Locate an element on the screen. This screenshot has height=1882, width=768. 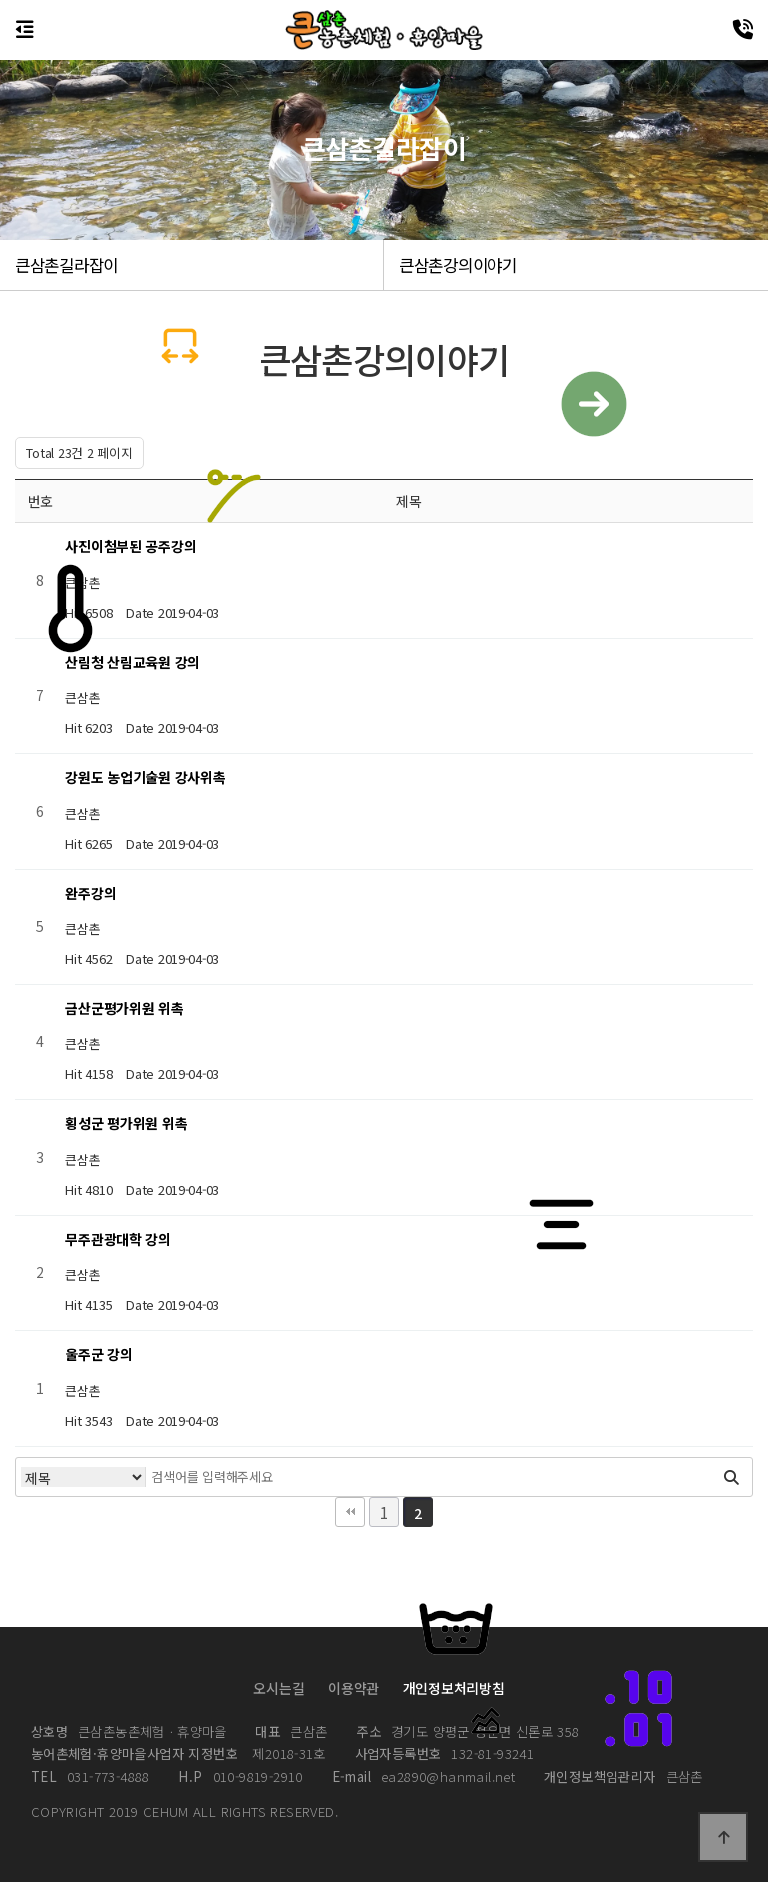
adjust animation easing curve control point is located at coordinates (234, 496).